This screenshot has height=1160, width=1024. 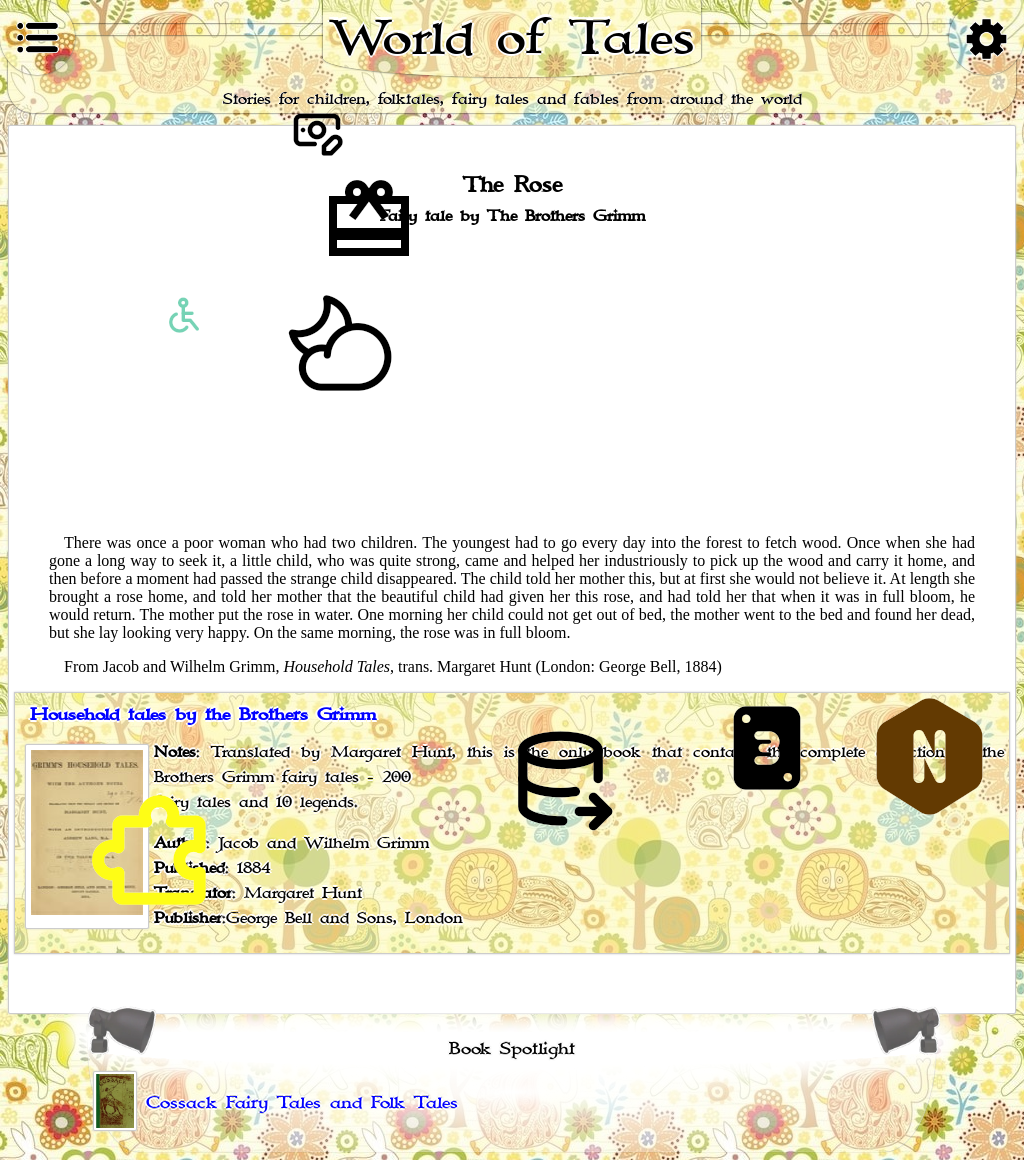 I want to click on edit payment or transaction details, so click(x=317, y=130).